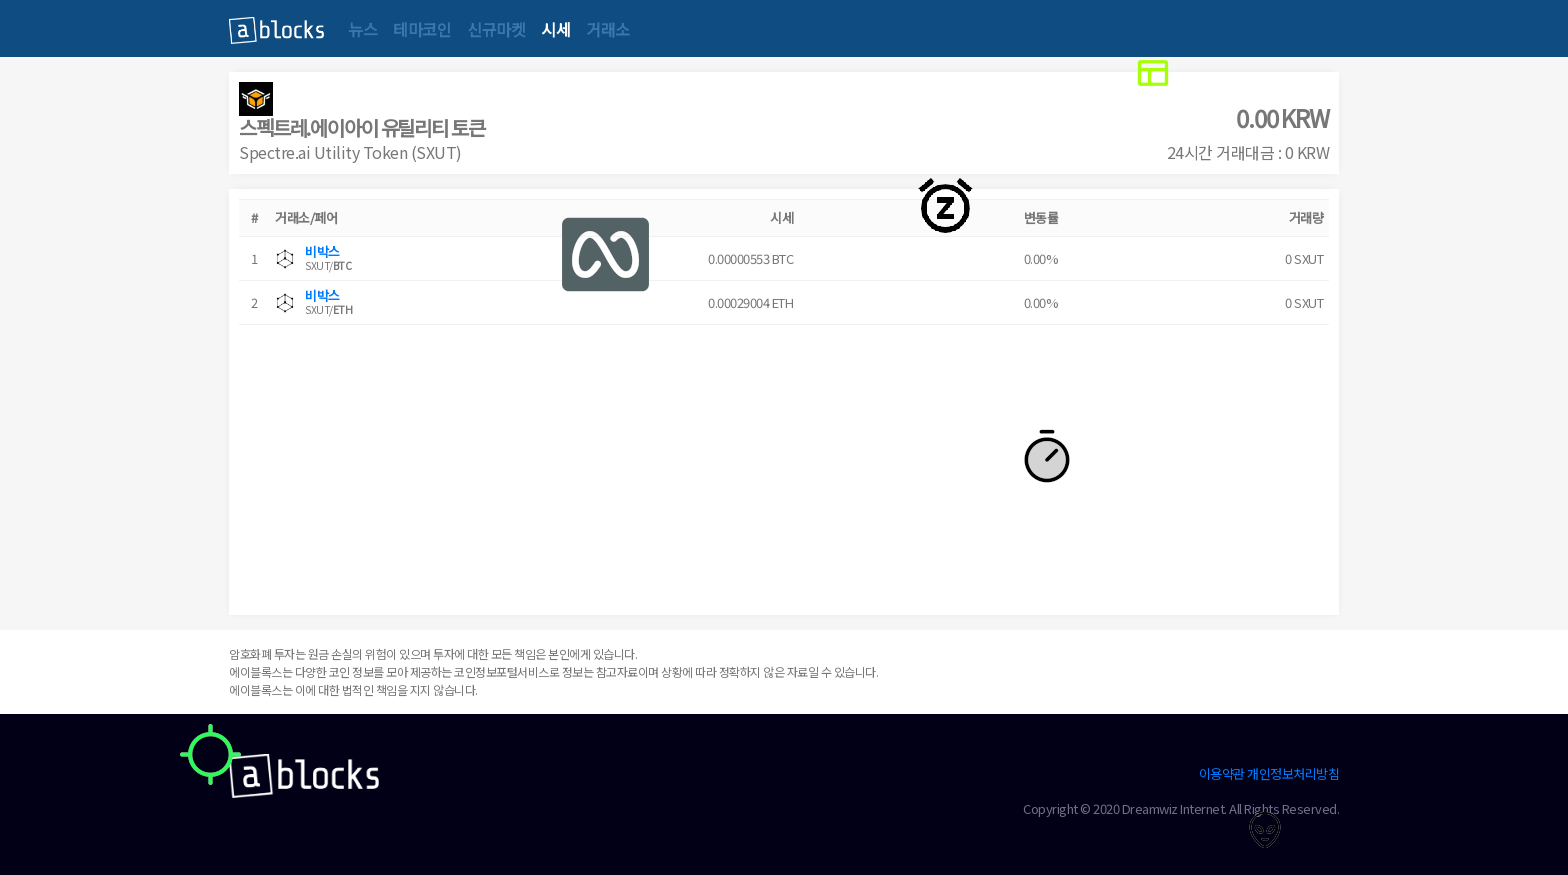  What do you see at coordinates (210, 754) in the screenshot?
I see `center map on current location` at bounding box center [210, 754].